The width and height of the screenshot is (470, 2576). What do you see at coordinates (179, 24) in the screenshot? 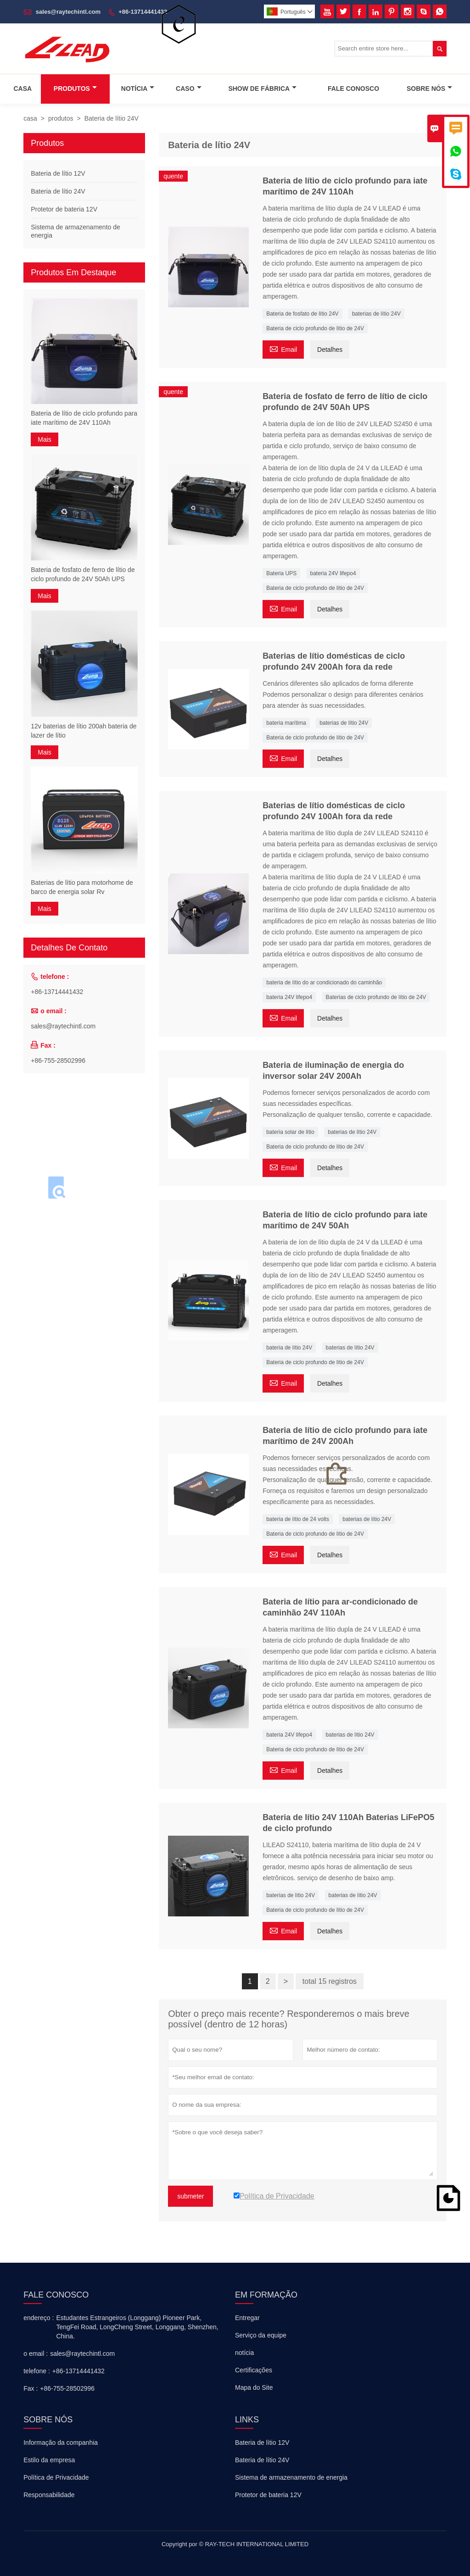
I see `open the Chai app` at bounding box center [179, 24].